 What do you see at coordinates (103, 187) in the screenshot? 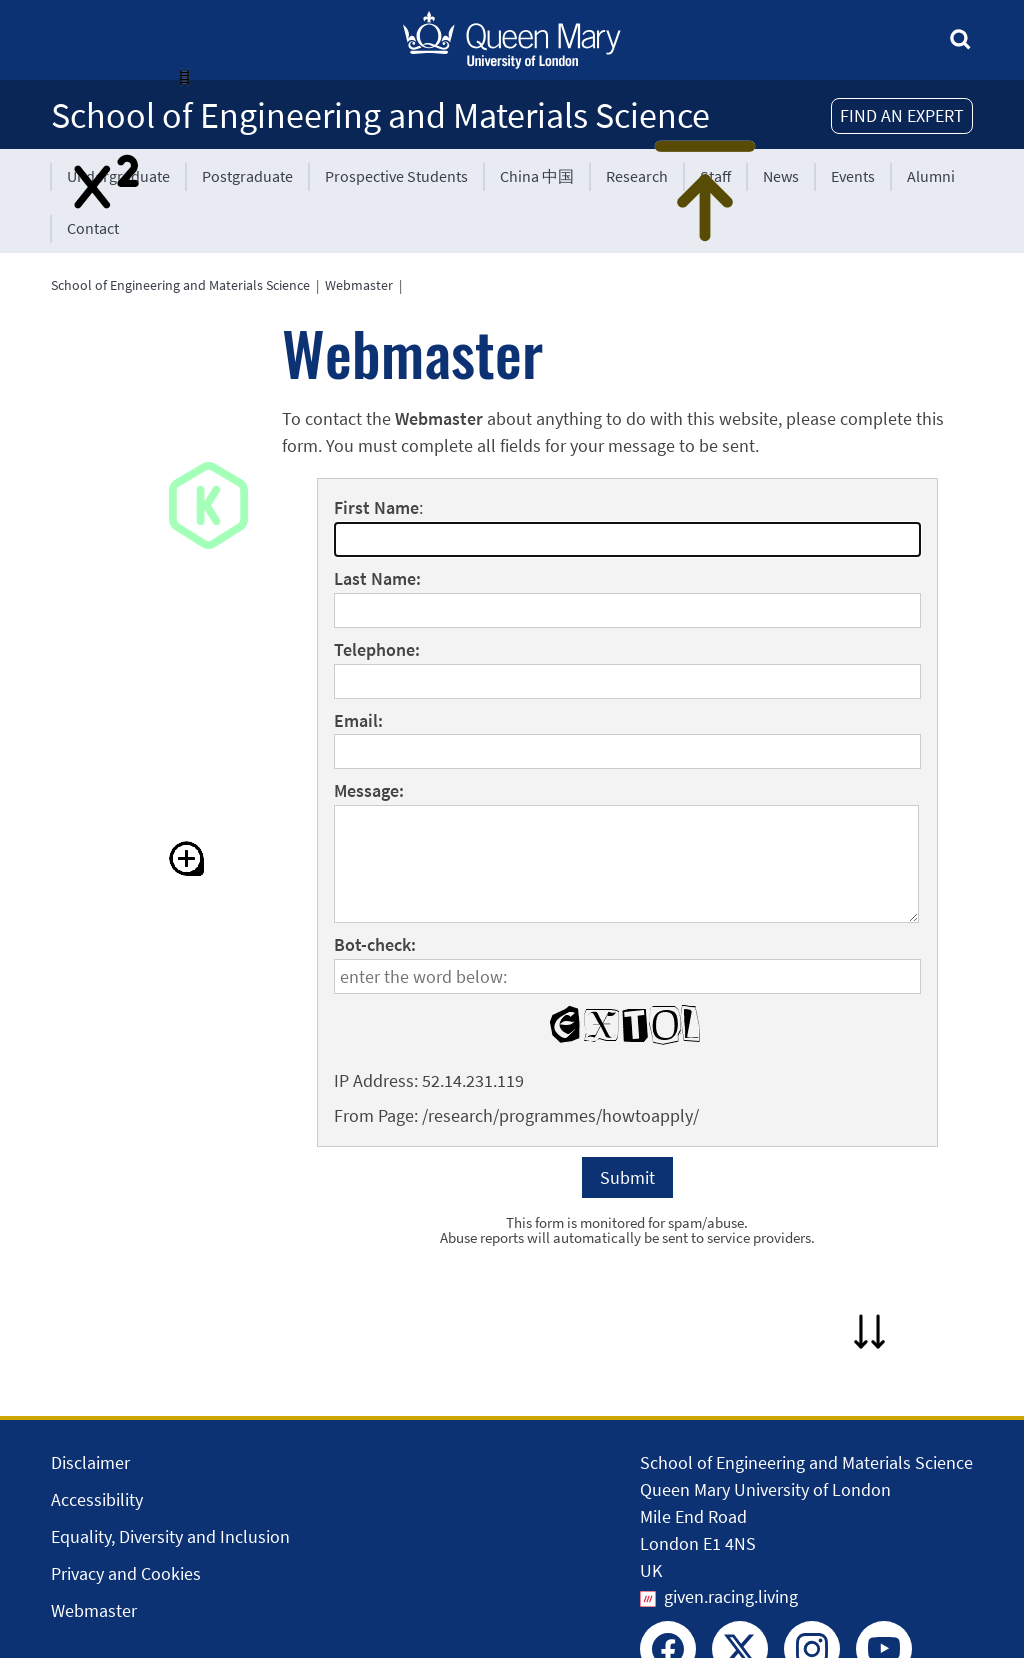
I see `apply superscript formatting to selected text` at bounding box center [103, 187].